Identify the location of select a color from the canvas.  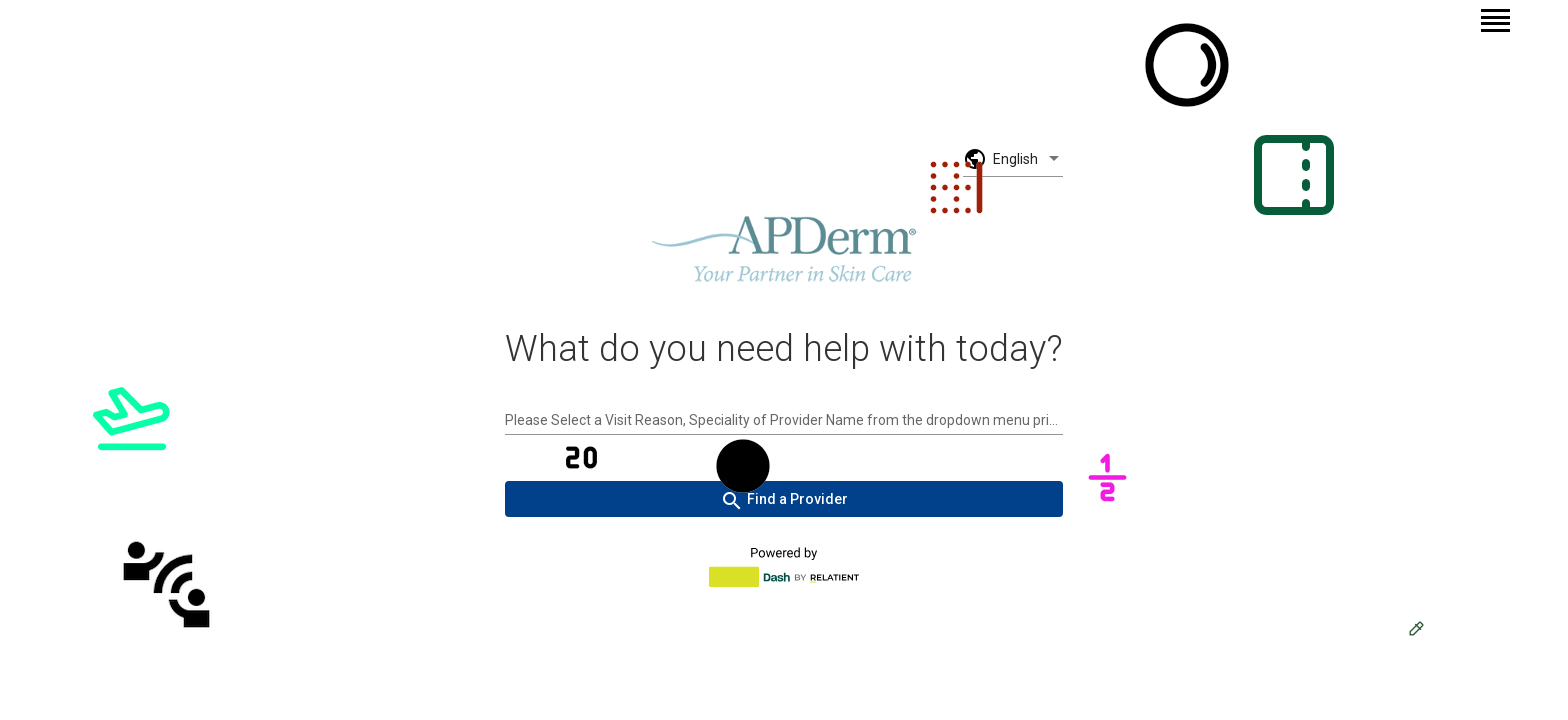
(1416, 628).